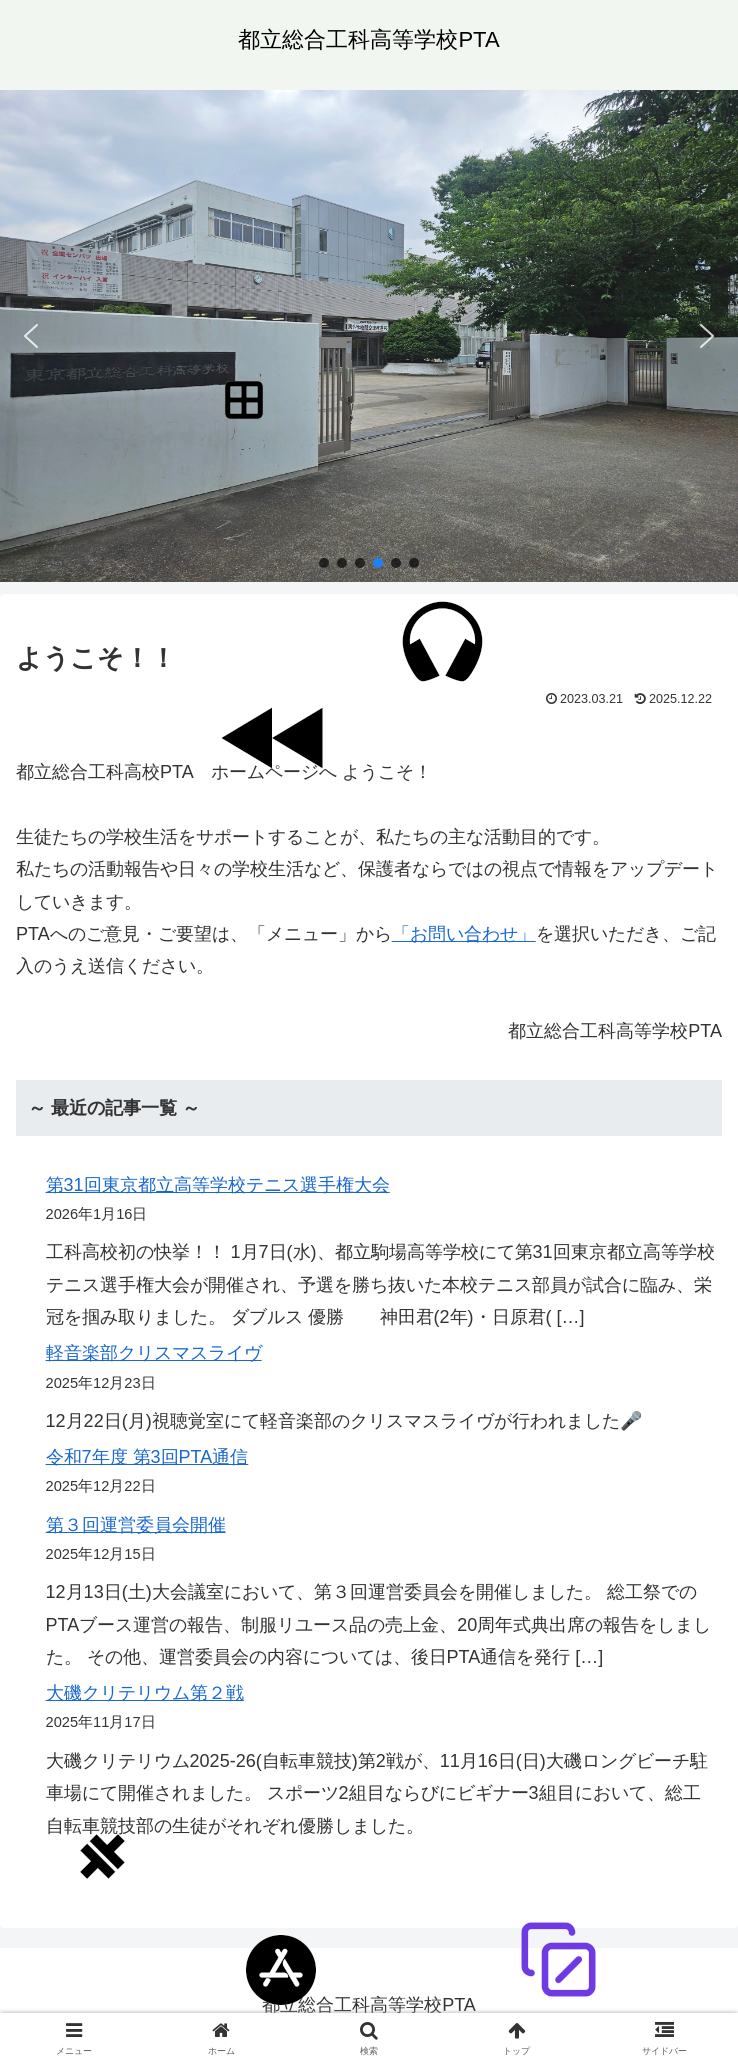  Describe the element at coordinates (244, 400) in the screenshot. I see `switch to grid view` at that location.